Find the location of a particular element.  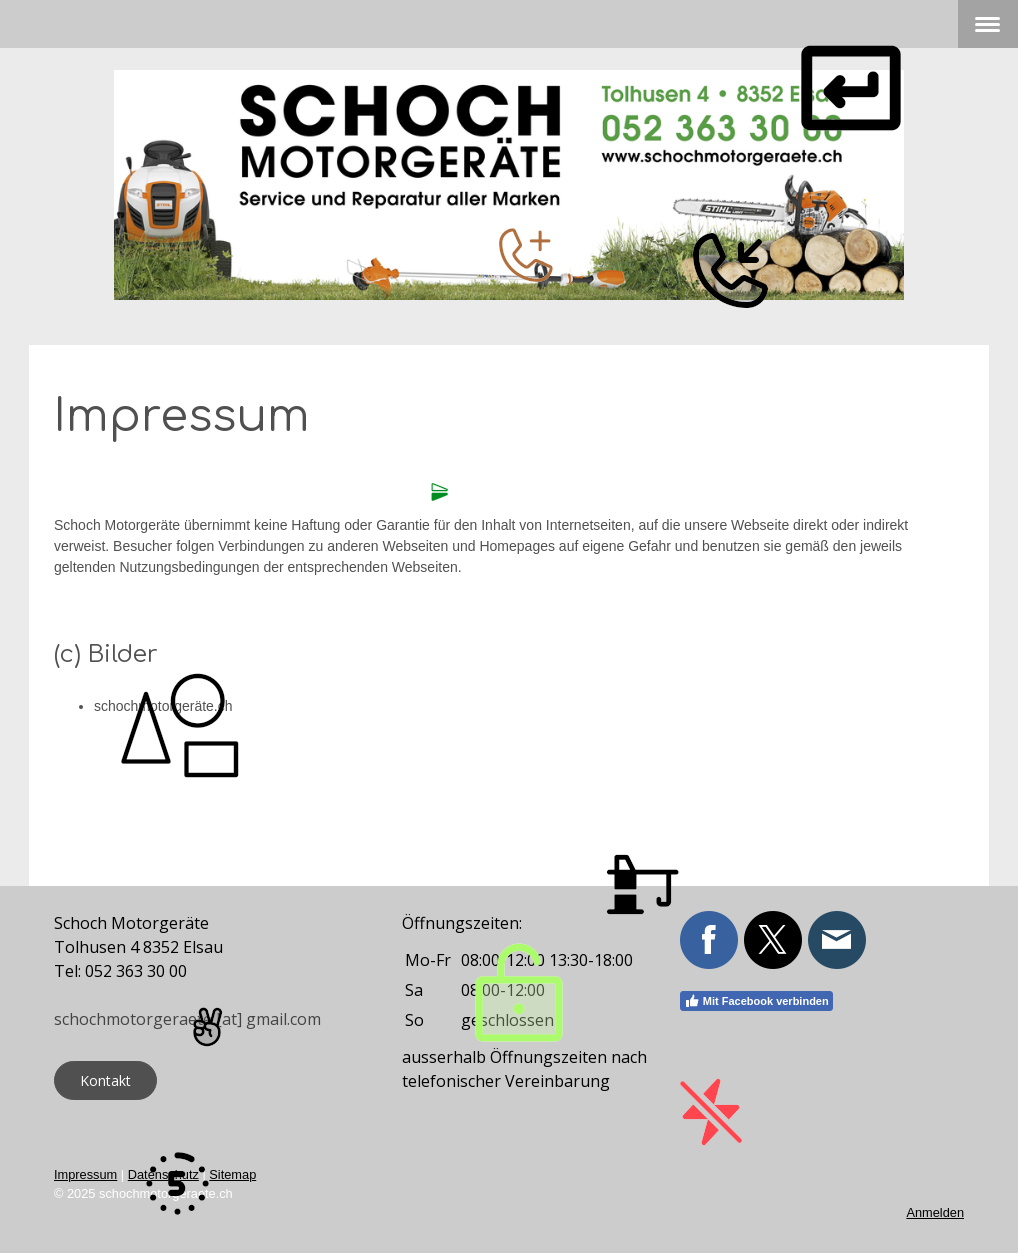

access construction or building management tools is located at coordinates (641, 884).